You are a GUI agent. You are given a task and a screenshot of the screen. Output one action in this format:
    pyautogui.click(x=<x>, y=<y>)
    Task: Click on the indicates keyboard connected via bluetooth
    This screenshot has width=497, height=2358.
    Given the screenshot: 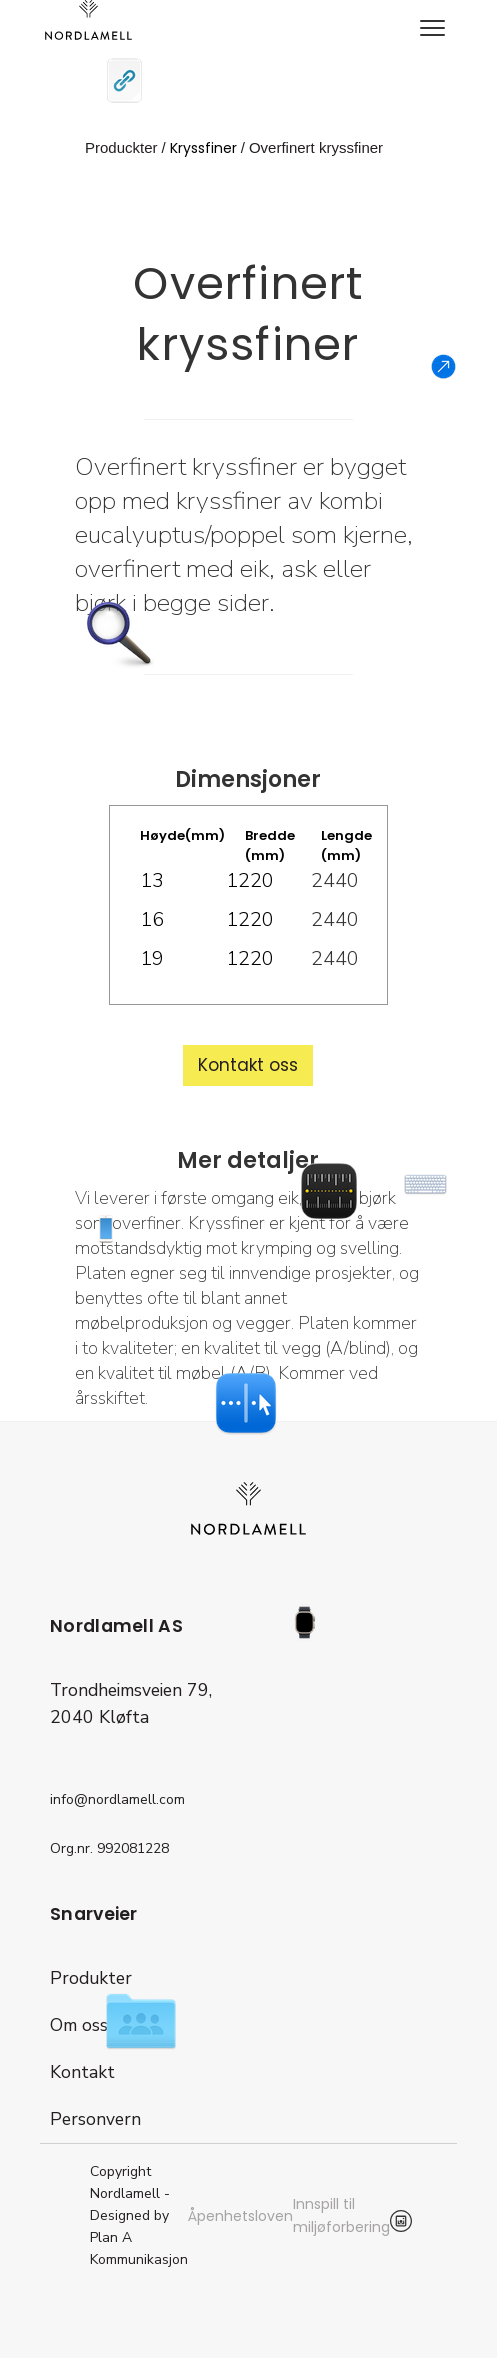 What is the action you would take?
    pyautogui.click(x=425, y=1184)
    